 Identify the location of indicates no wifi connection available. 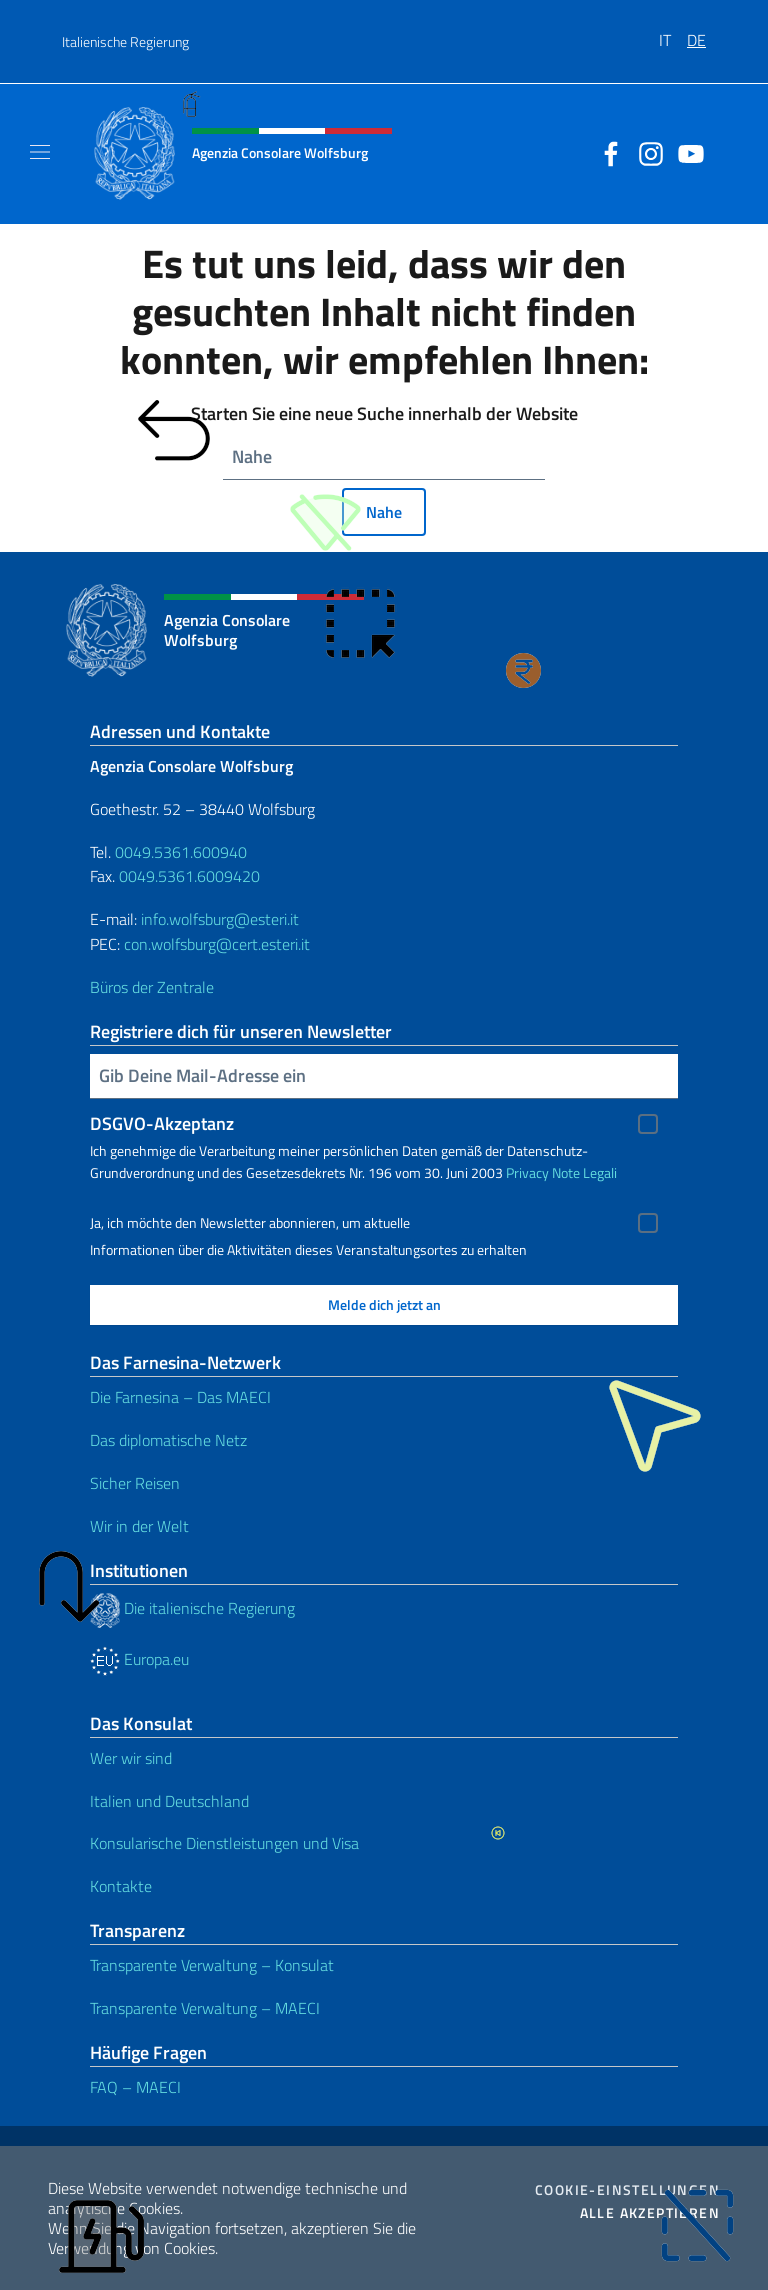
(325, 522).